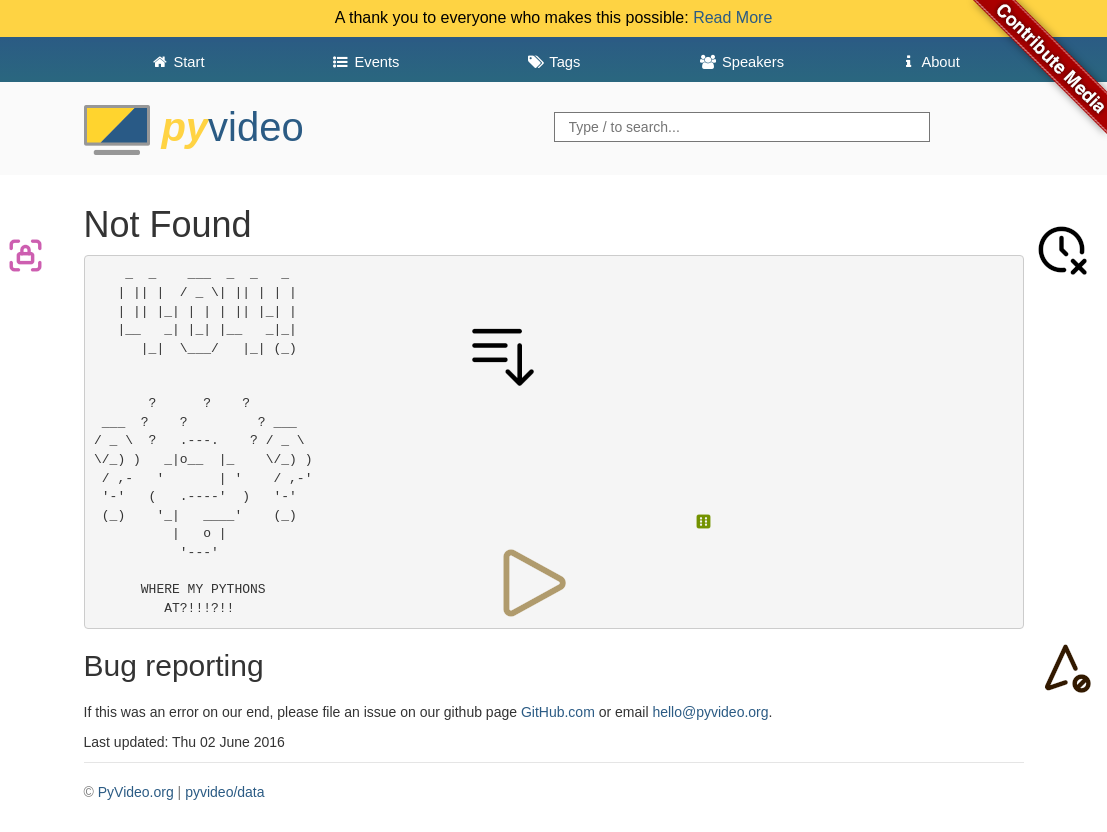 The image size is (1107, 832). Describe the element at coordinates (503, 355) in the screenshot. I see `sort list in descending order` at that location.